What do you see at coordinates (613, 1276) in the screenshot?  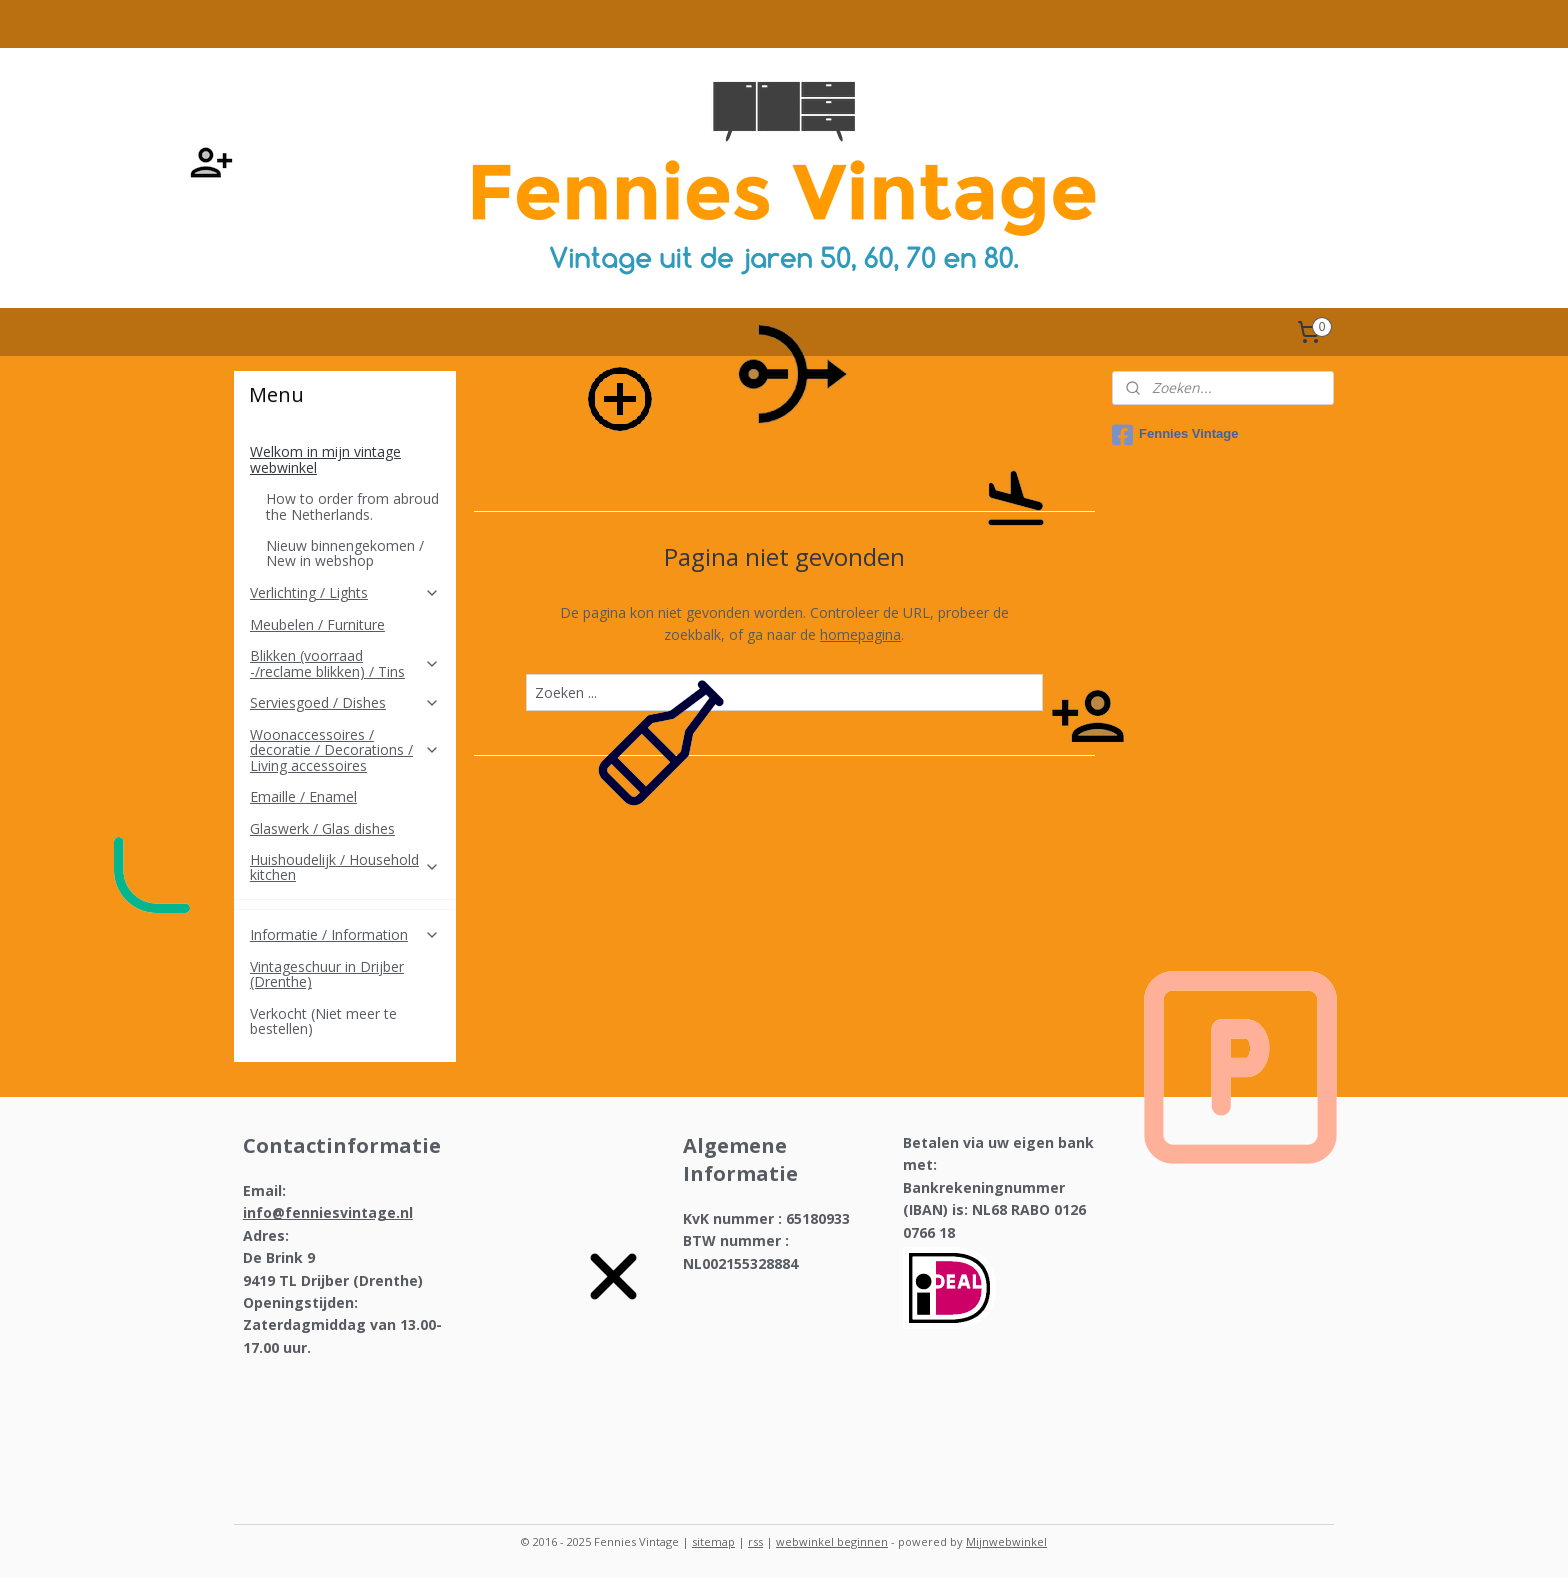 I see `close or dismiss a dialog` at bounding box center [613, 1276].